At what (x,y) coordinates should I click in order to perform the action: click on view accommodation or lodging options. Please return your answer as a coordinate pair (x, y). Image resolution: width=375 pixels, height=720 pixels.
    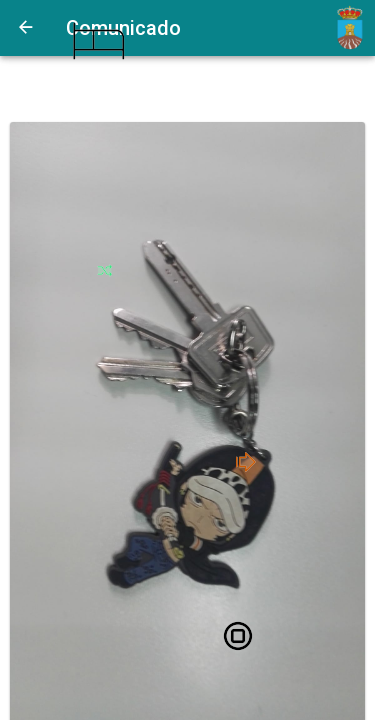
    Looking at the image, I should click on (97, 41).